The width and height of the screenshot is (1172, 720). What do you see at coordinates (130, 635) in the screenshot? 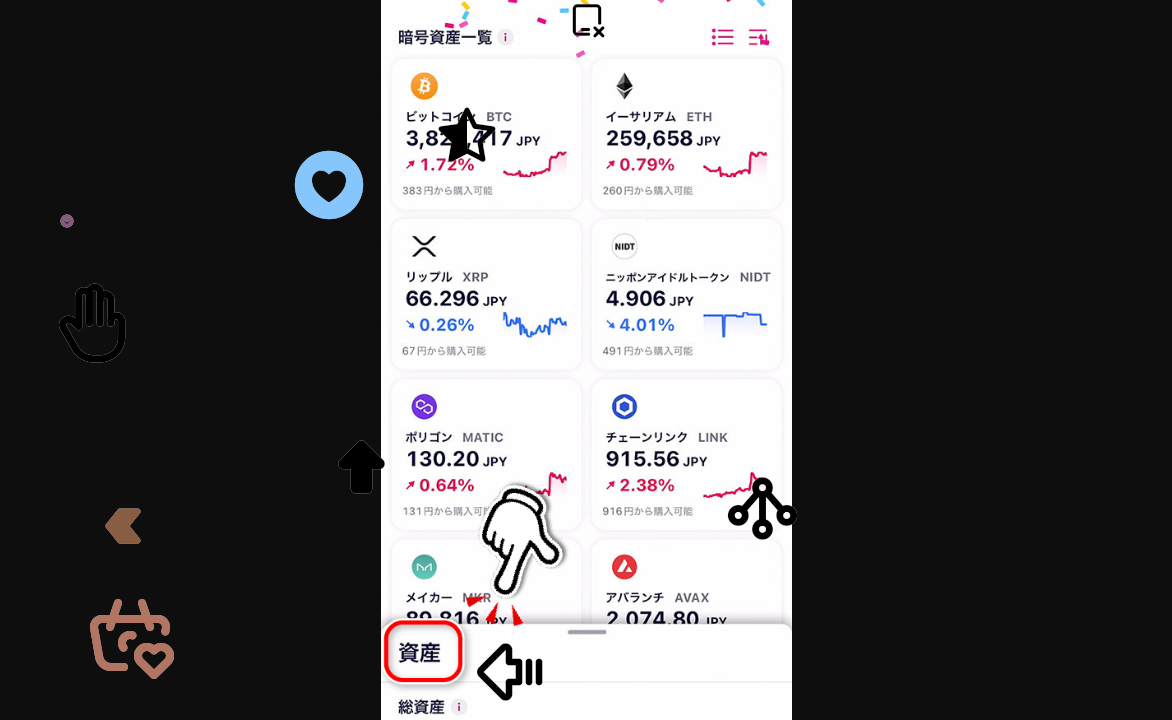
I see `add item to favorites or wishlist` at bounding box center [130, 635].